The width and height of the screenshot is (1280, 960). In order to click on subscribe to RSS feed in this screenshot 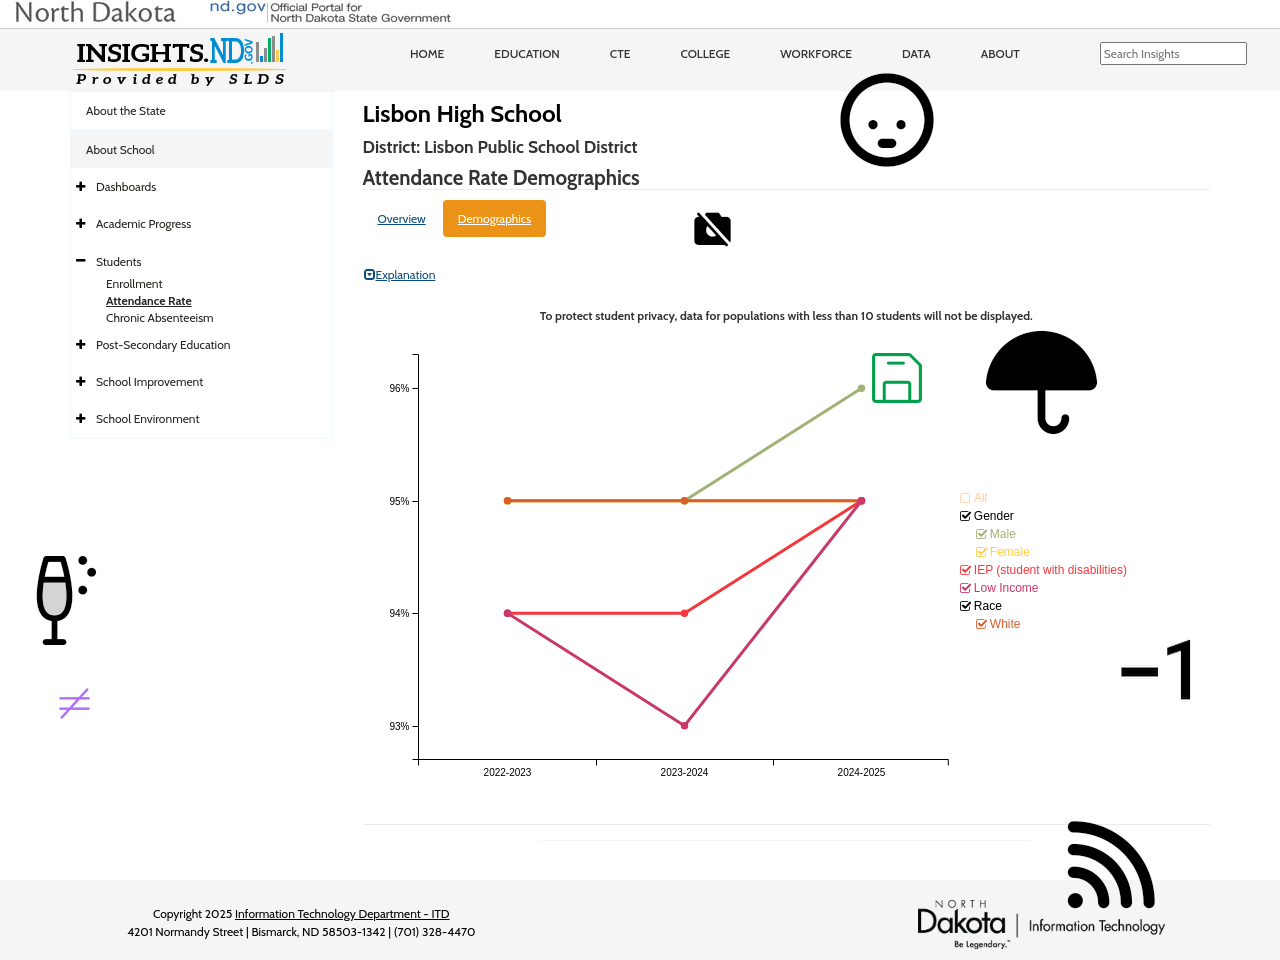, I will do `click(1107, 868)`.